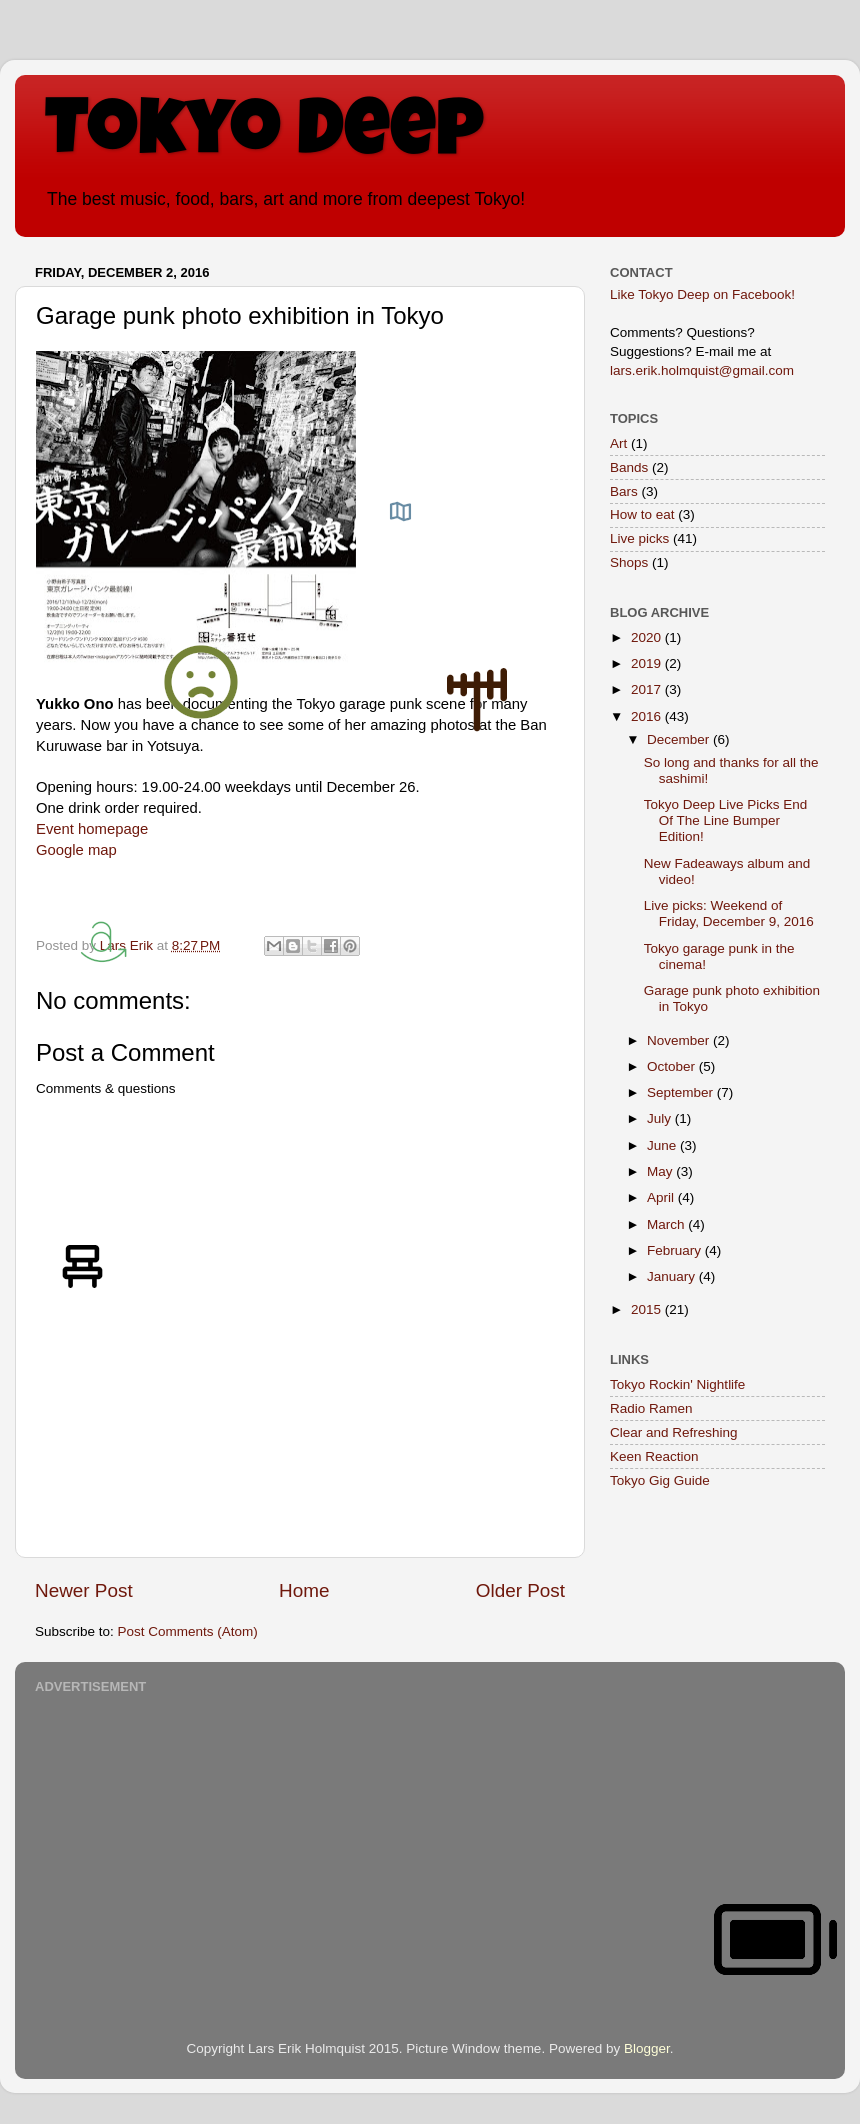 This screenshot has width=860, height=2124. What do you see at coordinates (82, 1266) in the screenshot?
I see `browse furniture or seating options` at bounding box center [82, 1266].